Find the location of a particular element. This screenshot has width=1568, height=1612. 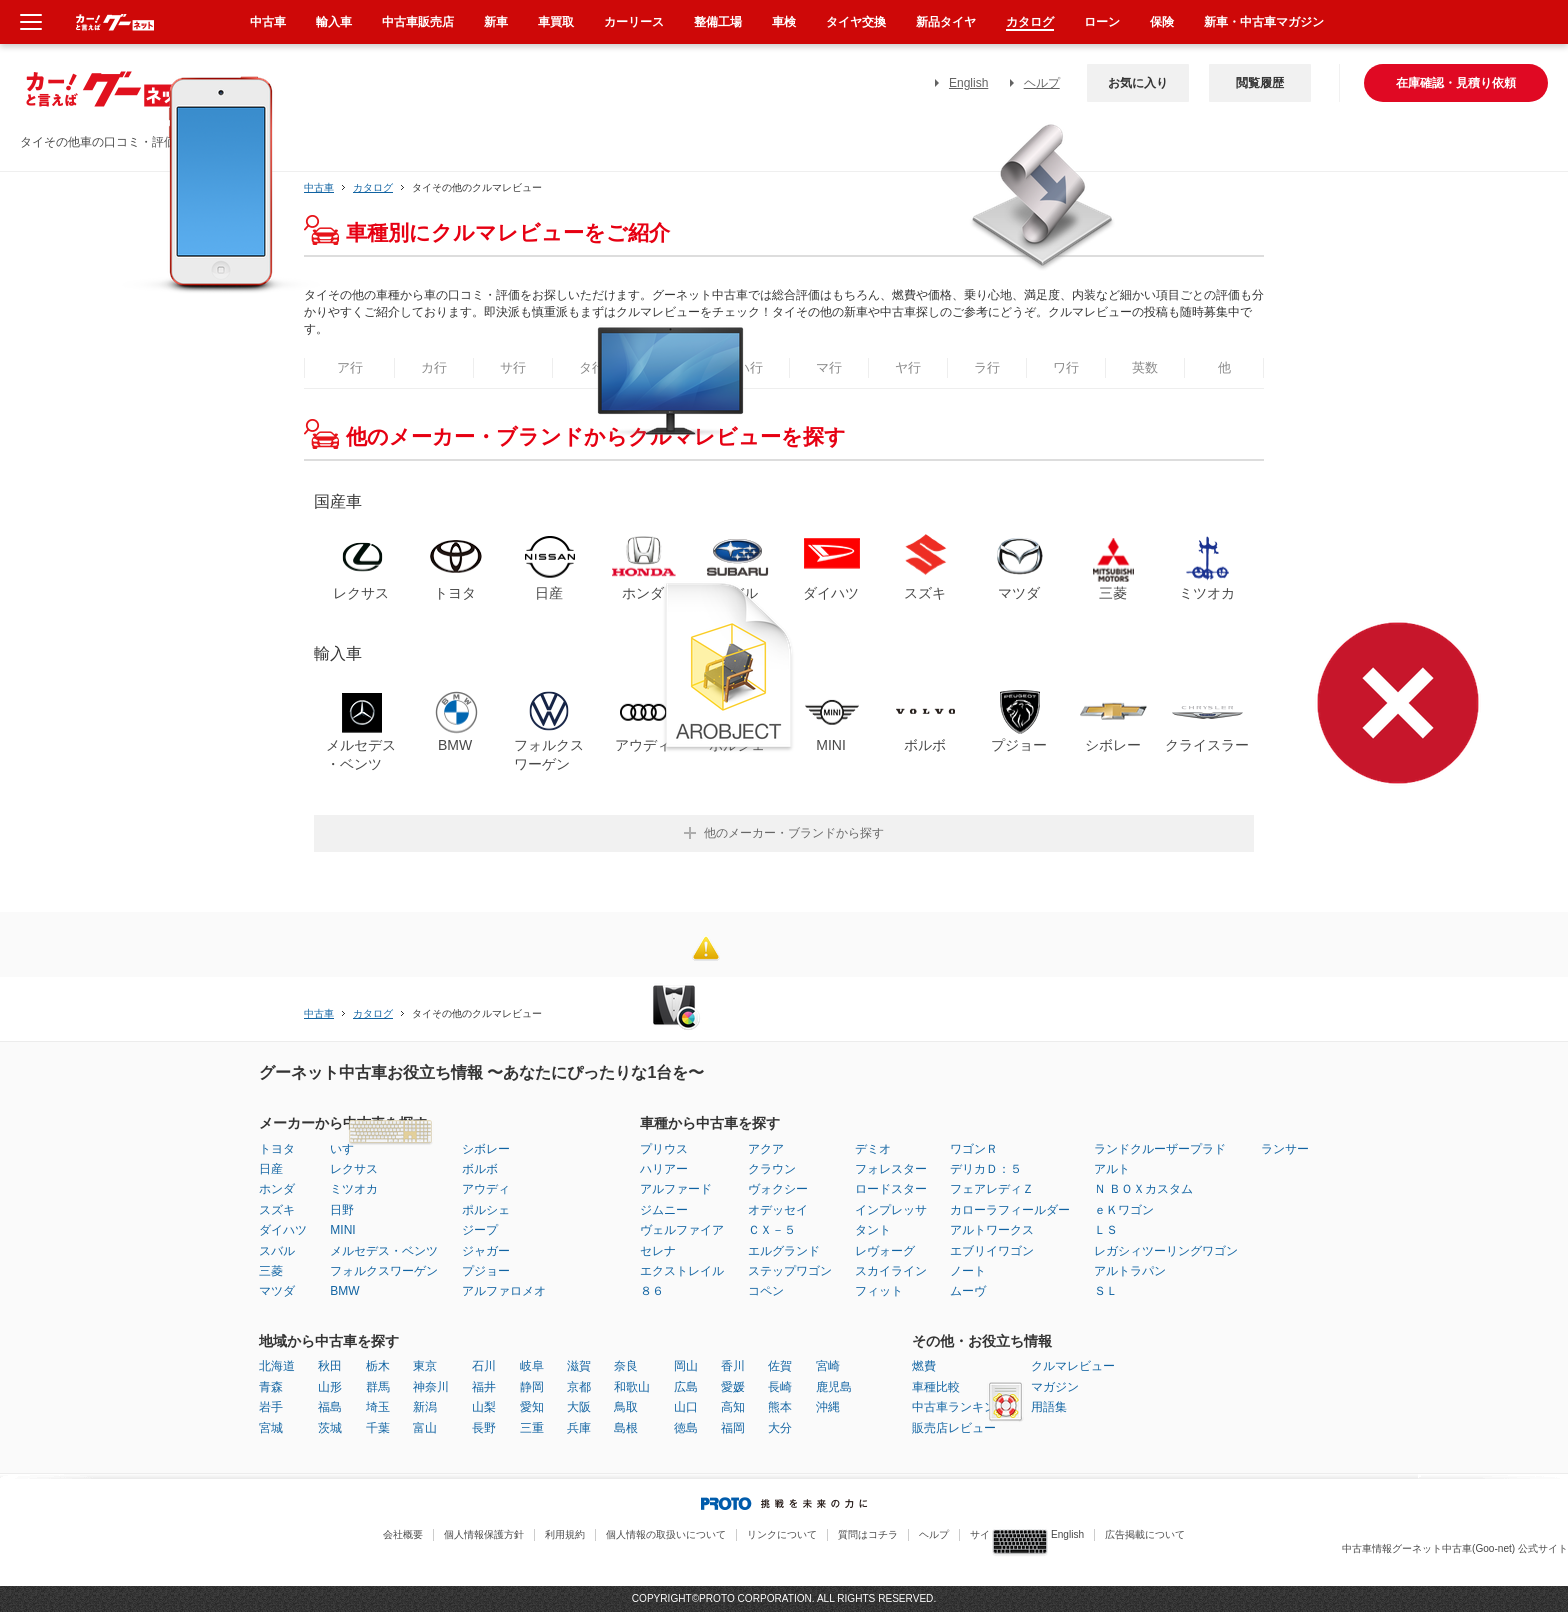

bluetooth keyboard connected (yellow variant) is located at coordinates (390, 1131).